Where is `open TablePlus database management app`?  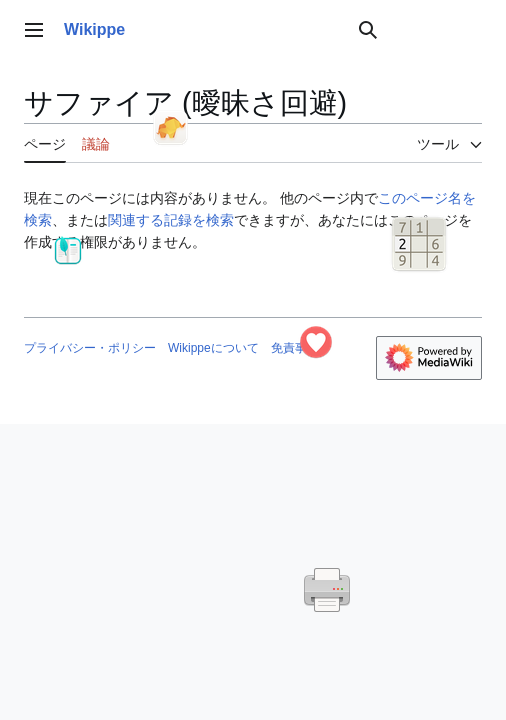 open TablePlus database management app is located at coordinates (170, 127).